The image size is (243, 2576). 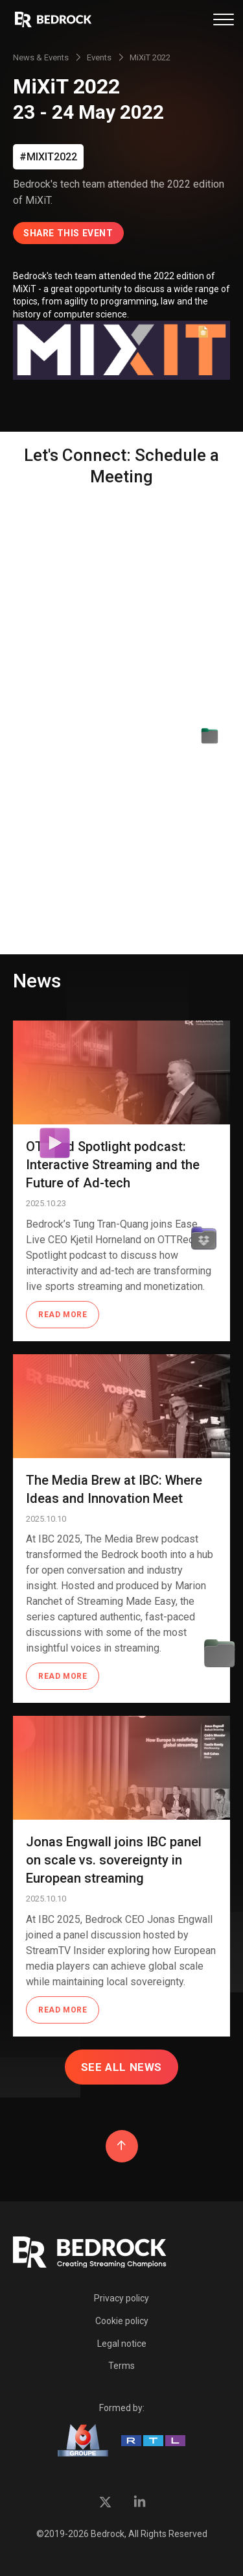 What do you see at coordinates (203, 332) in the screenshot?
I see `godot engine resource file` at bounding box center [203, 332].